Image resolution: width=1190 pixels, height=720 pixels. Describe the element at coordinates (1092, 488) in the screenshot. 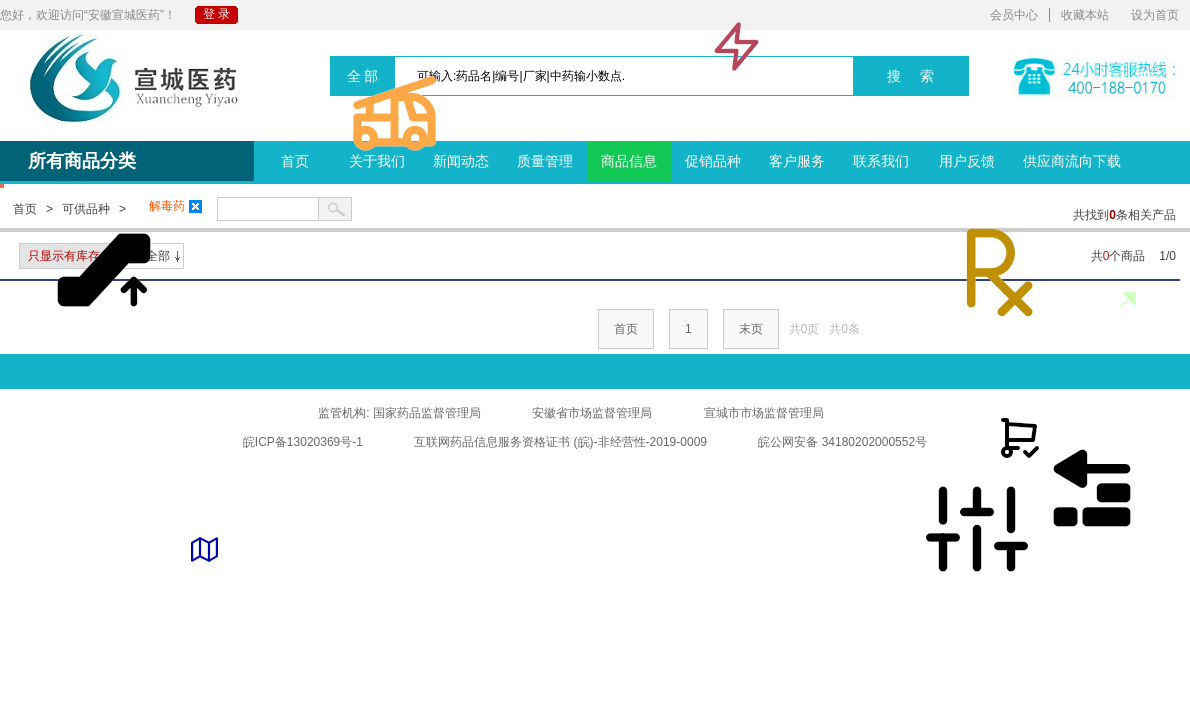

I see `access construction or building tools` at that location.